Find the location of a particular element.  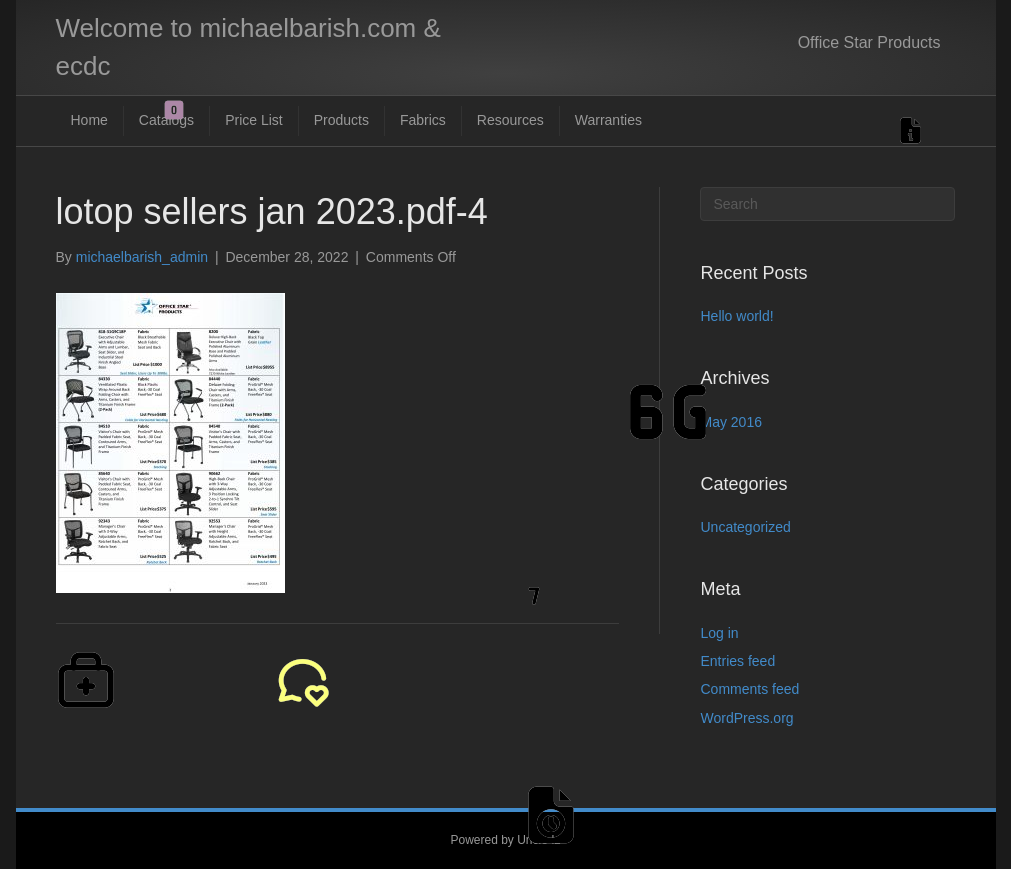

view file details or properties is located at coordinates (910, 130).